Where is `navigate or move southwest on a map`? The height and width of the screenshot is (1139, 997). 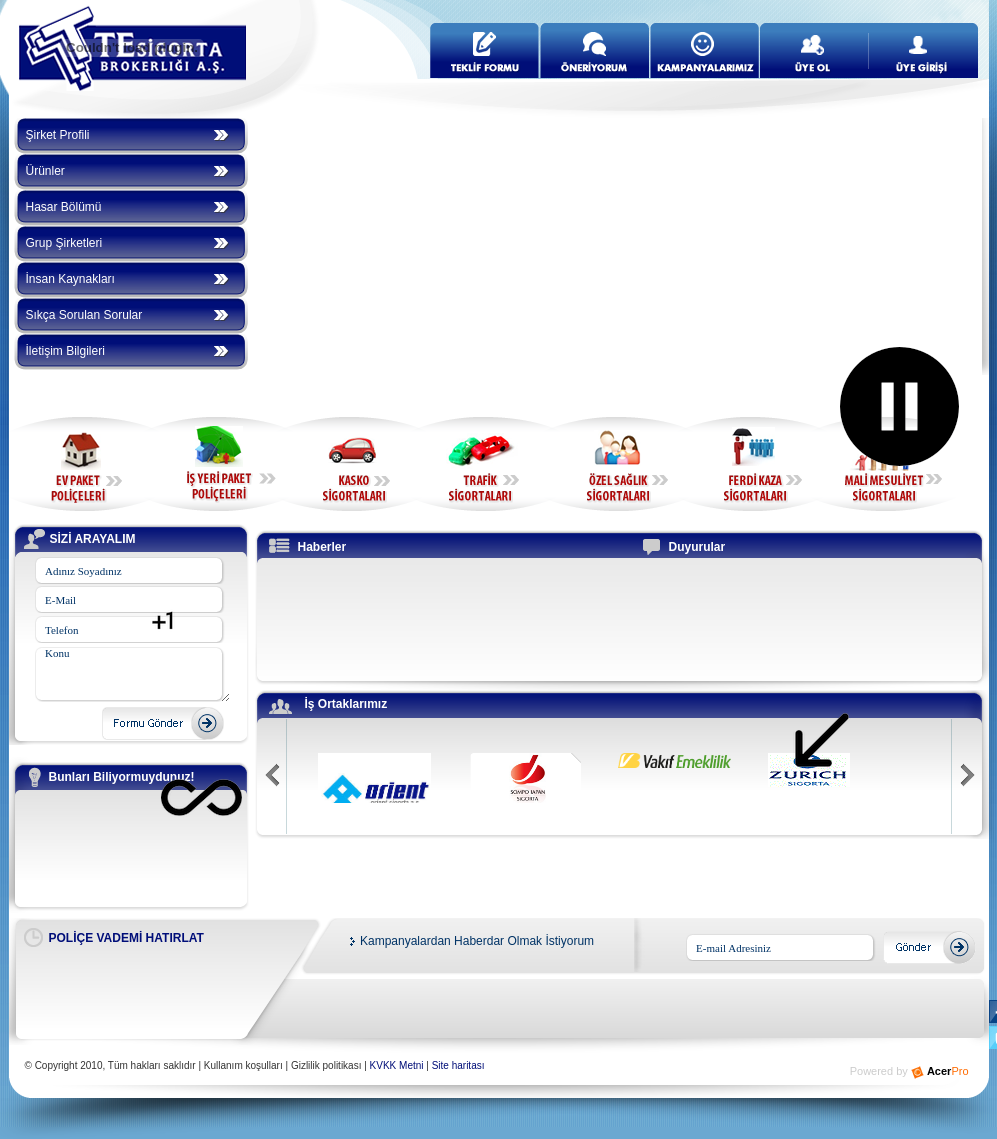
navigate or move southwest on a map is located at coordinates (821, 741).